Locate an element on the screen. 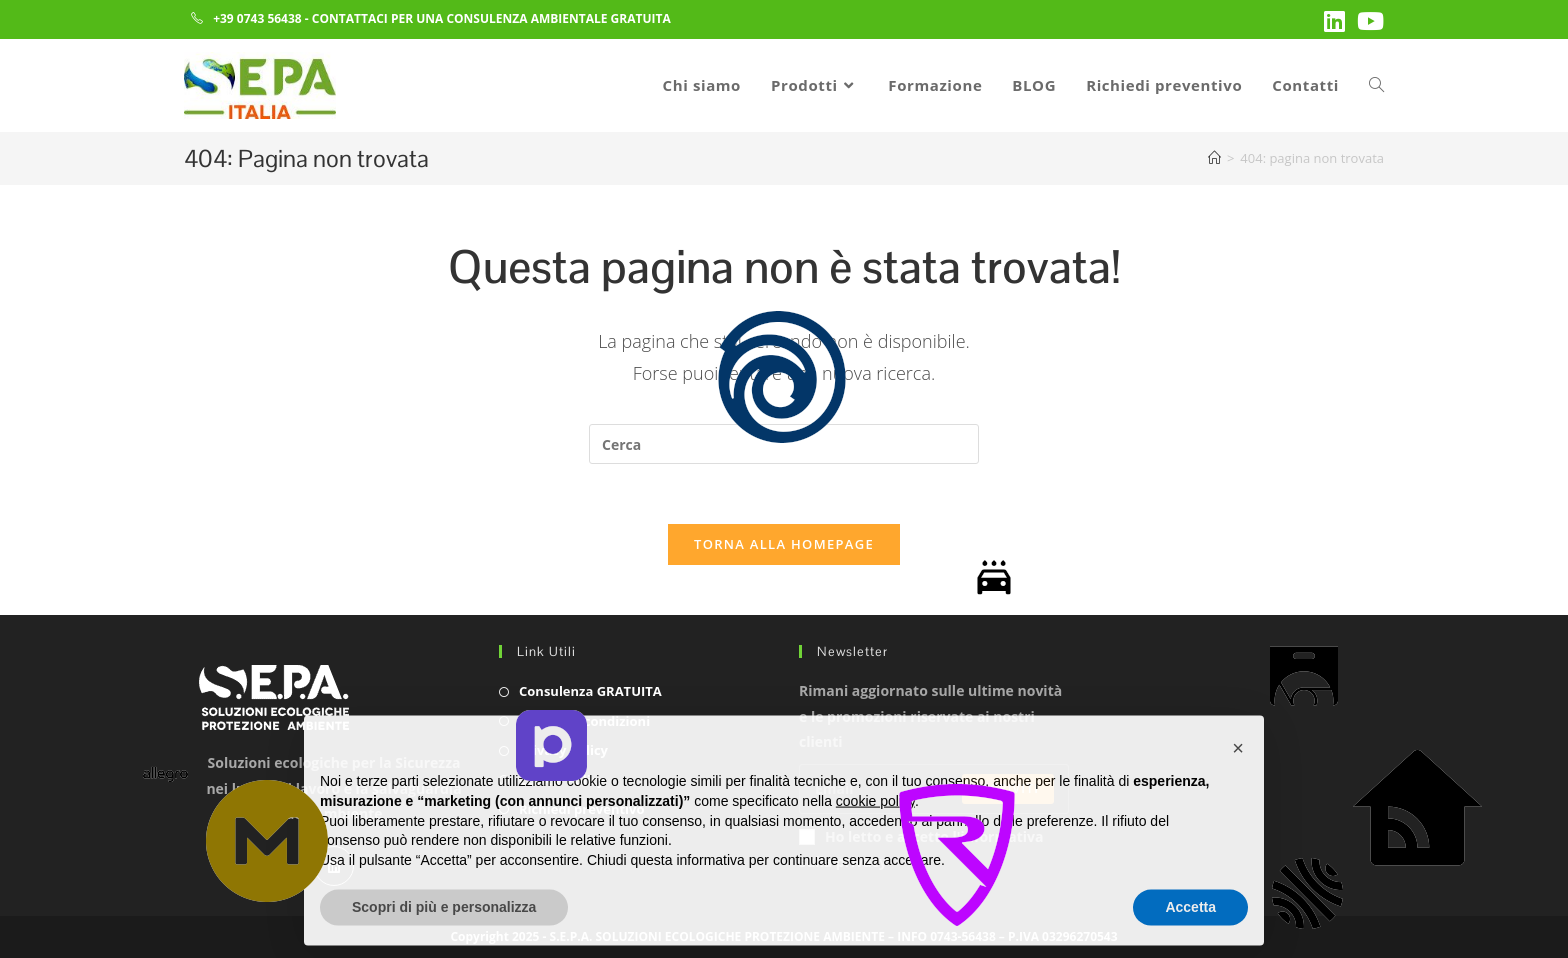  open the Chrome Web Store is located at coordinates (1304, 676).